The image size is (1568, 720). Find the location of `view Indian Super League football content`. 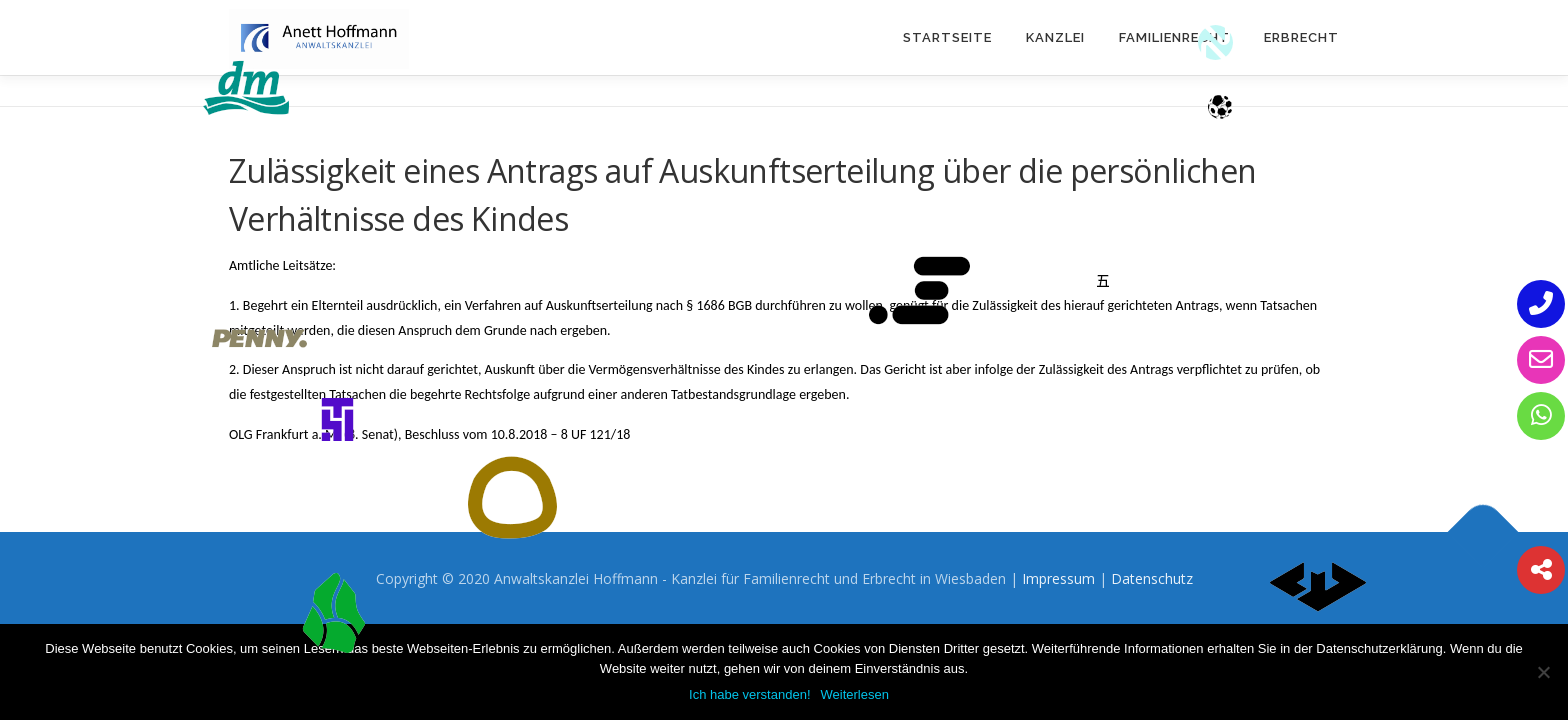

view Indian Super League football content is located at coordinates (1220, 107).